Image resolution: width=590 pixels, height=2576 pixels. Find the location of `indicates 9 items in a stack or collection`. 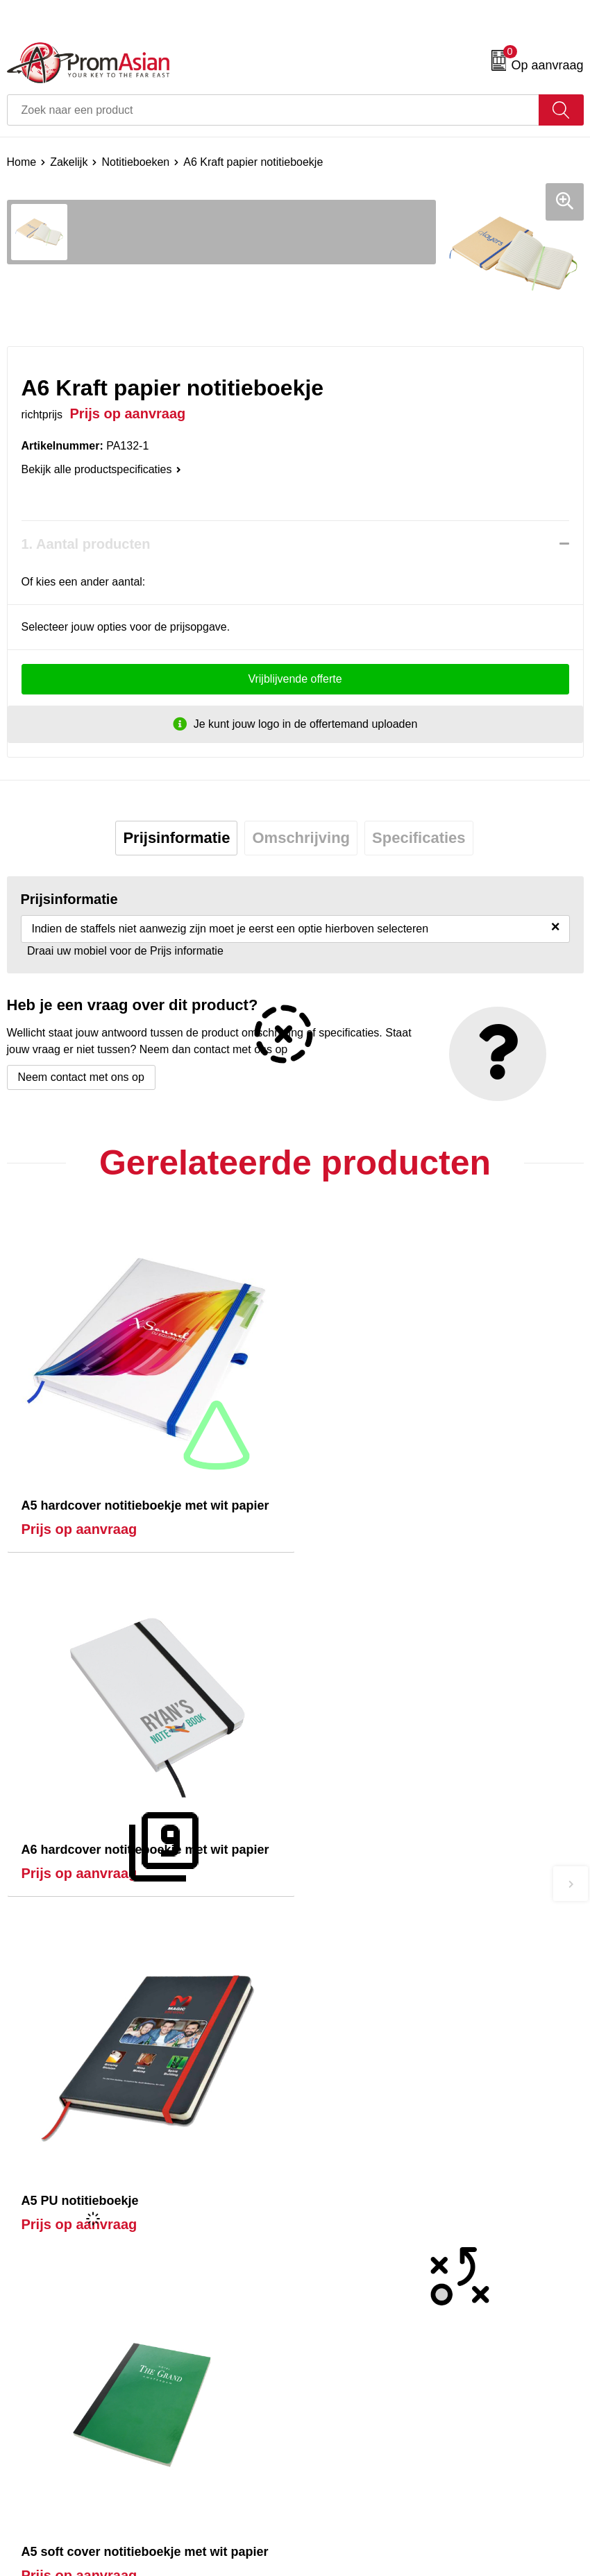

indicates 9 items in a stack or collection is located at coordinates (164, 1847).